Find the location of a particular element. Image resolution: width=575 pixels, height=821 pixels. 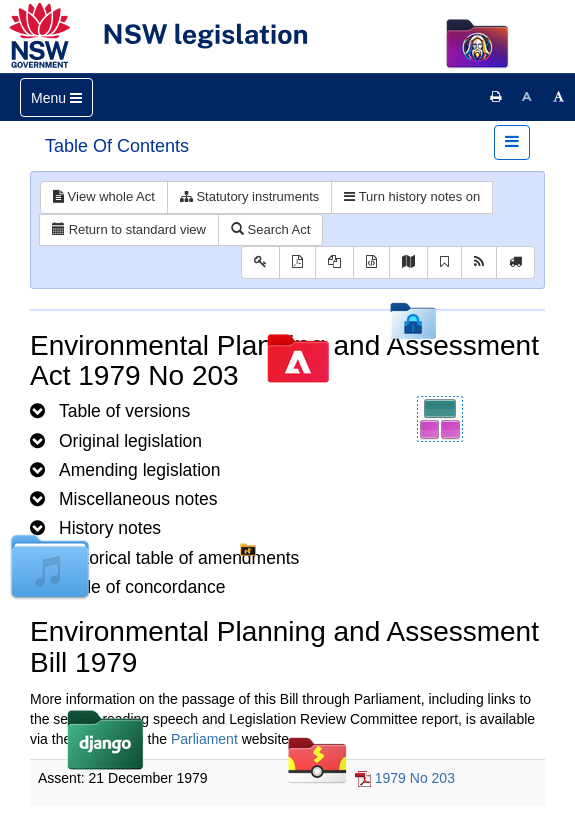

access microsoft intune company portal managed files is located at coordinates (413, 322).